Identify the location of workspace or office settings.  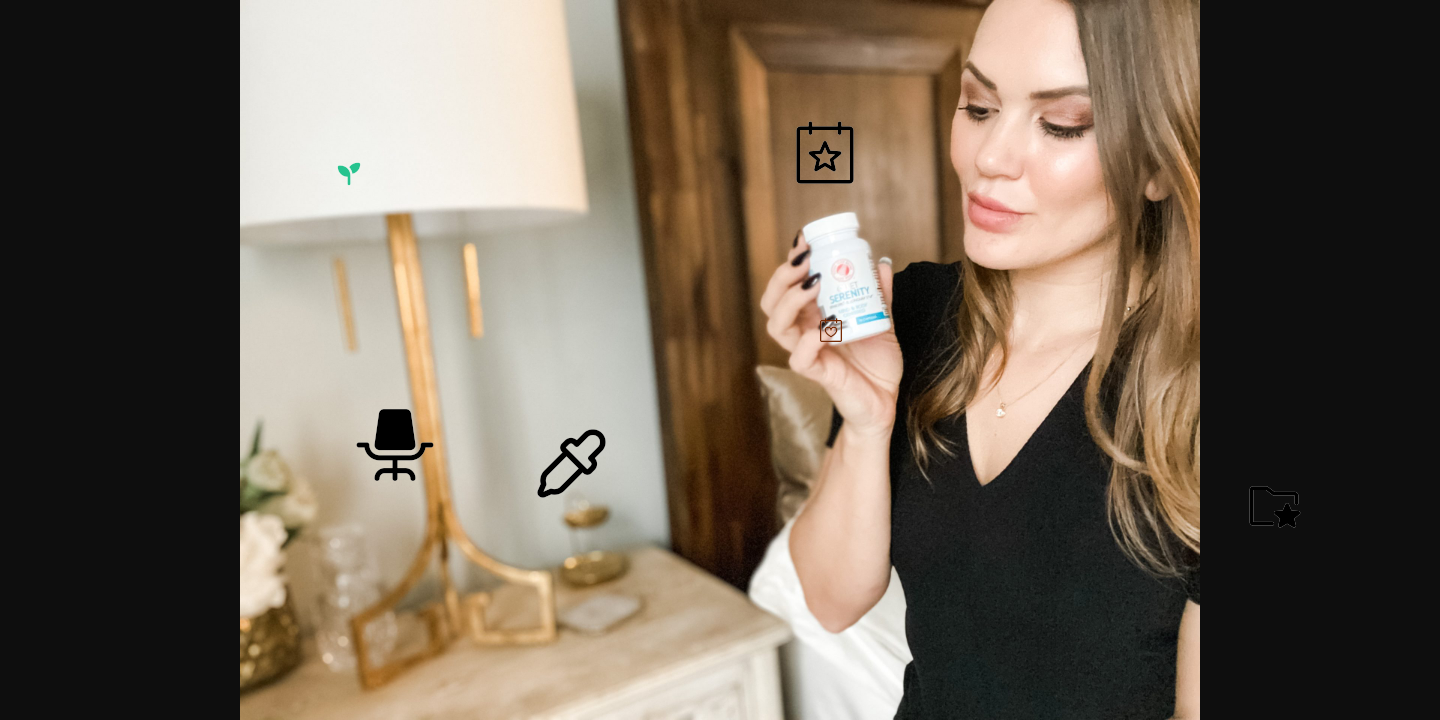
(395, 445).